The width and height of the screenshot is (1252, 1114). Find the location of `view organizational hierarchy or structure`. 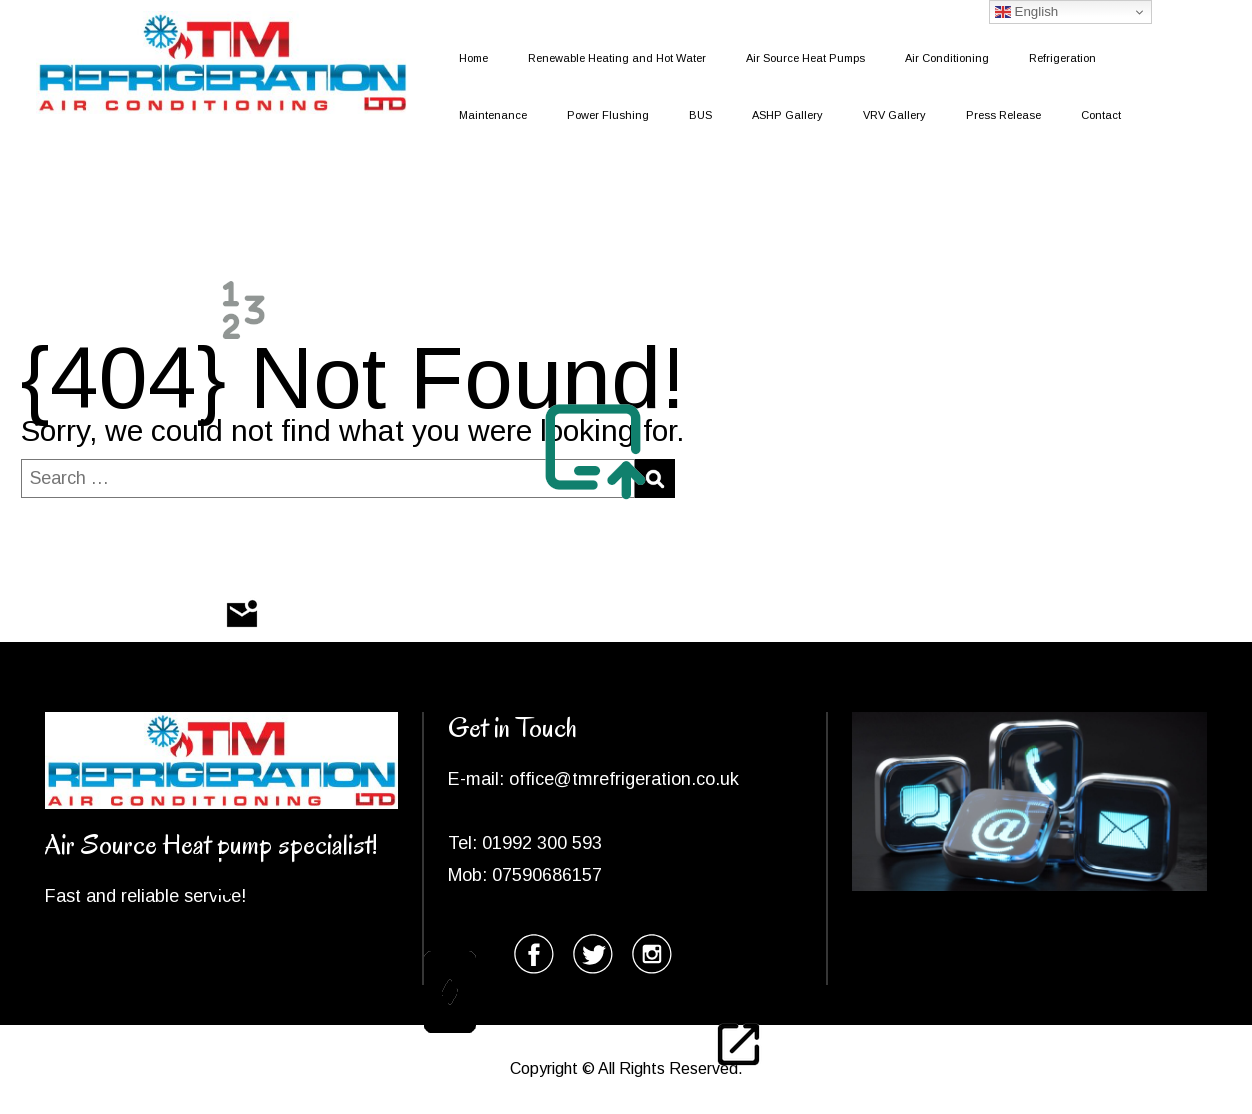

view organizational hierarchy or structure is located at coordinates (207, 874).